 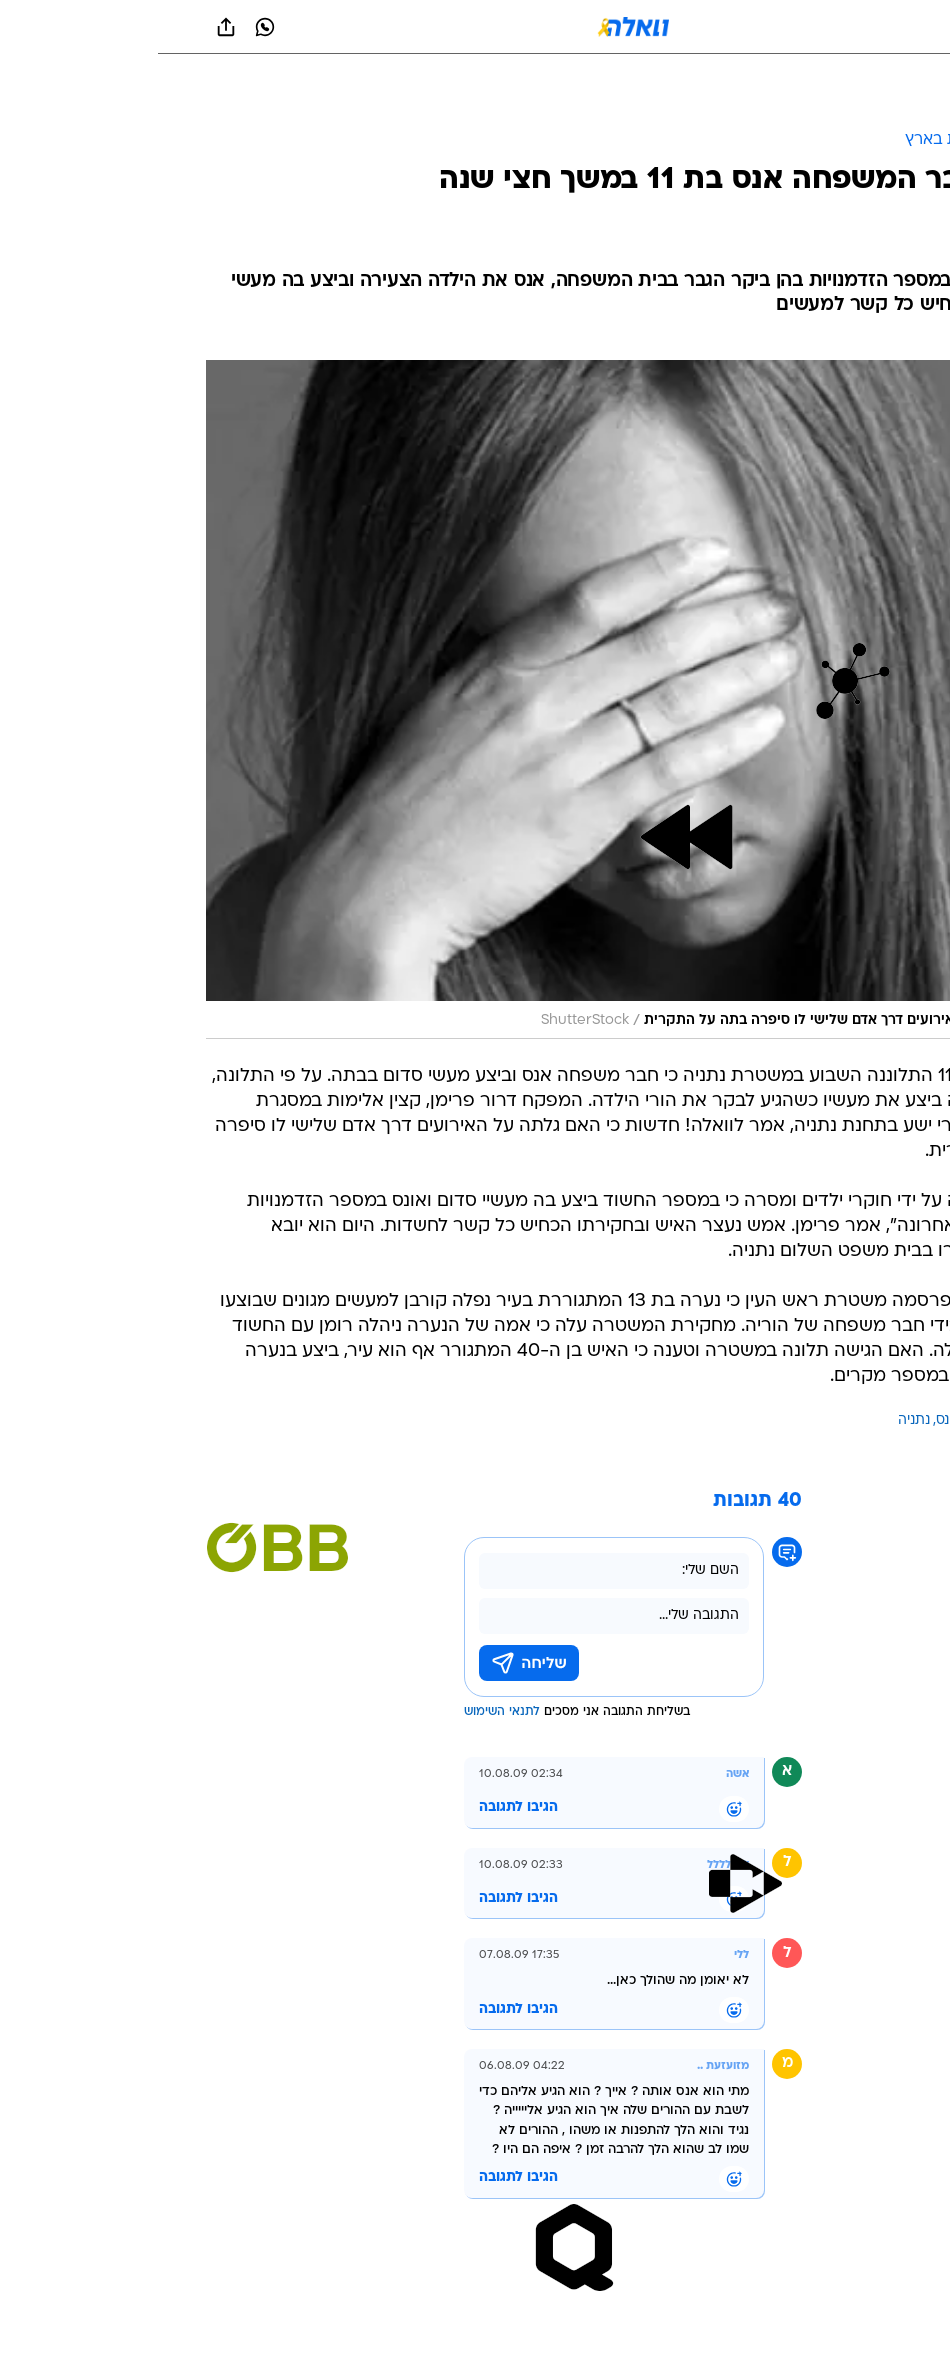 I want to click on open screencastify screen recording app, so click(x=745, y=1883).